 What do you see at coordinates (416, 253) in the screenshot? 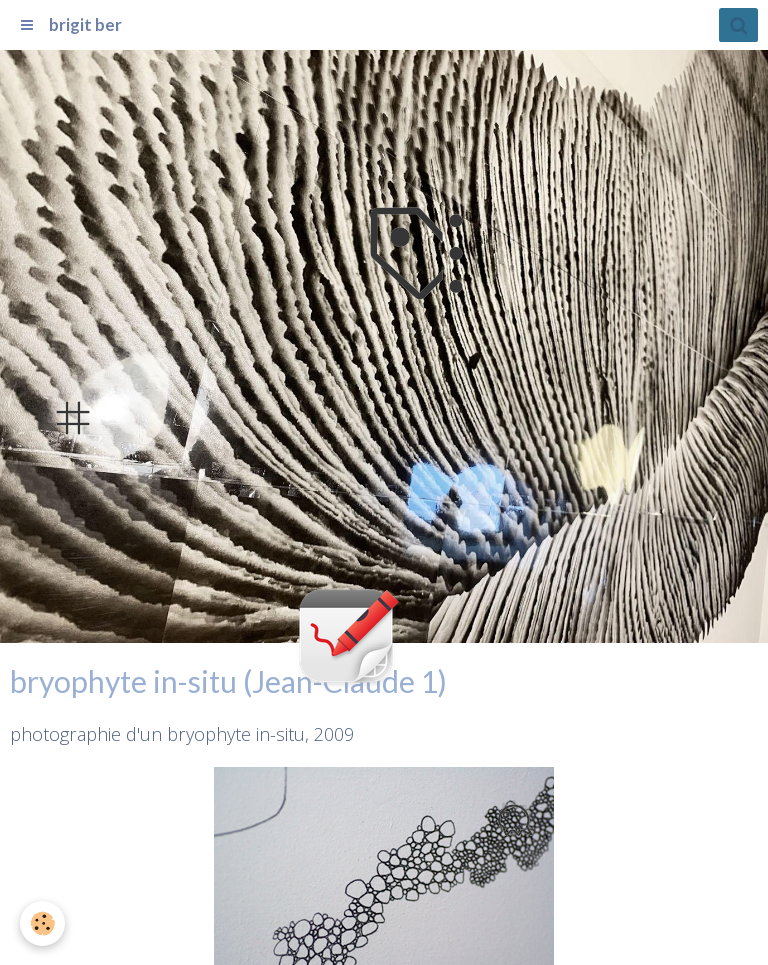
I see `view or manage music tags` at bounding box center [416, 253].